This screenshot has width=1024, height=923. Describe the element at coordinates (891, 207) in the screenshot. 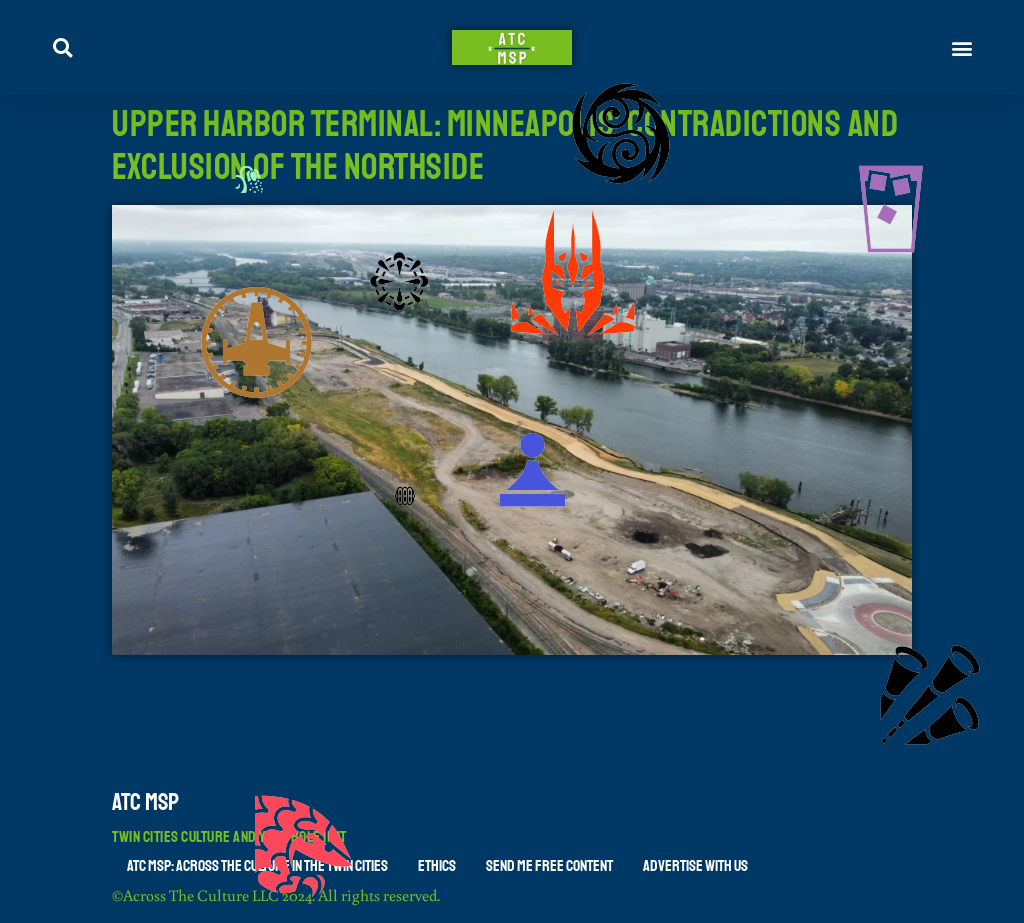

I see `add ice to your drink order` at that location.